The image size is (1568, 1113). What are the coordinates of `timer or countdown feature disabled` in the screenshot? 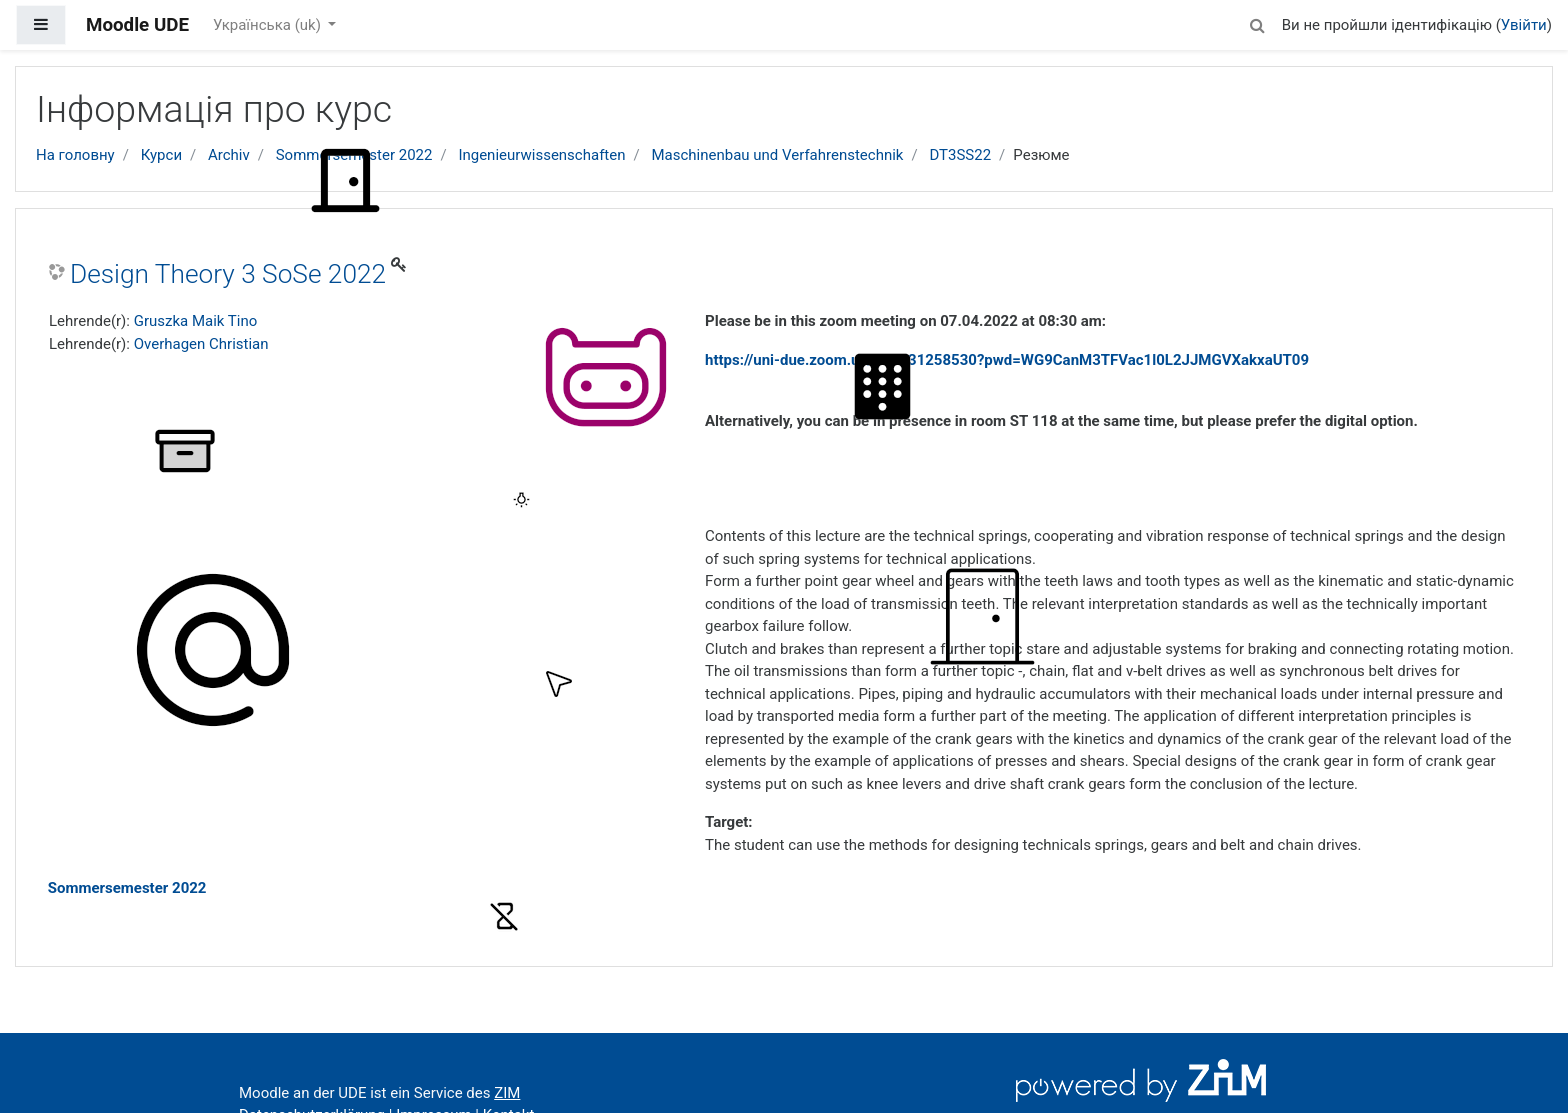 It's located at (505, 916).